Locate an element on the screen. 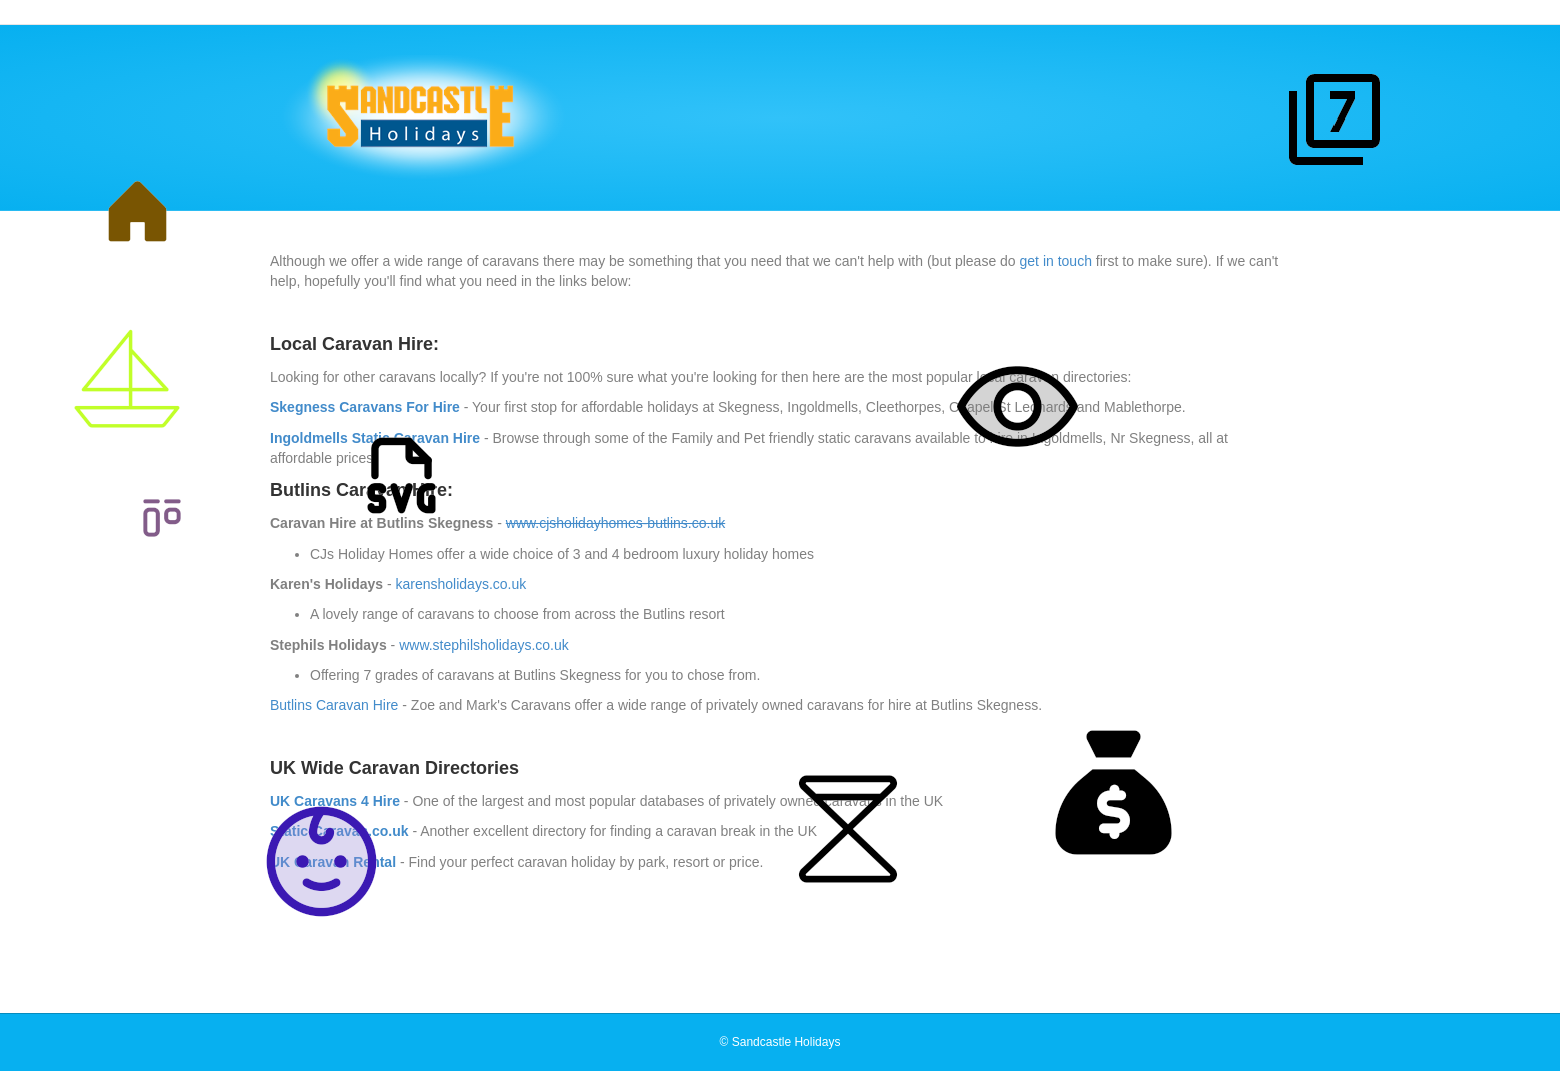 Image resolution: width=1560 pixels, height=1071 pixels. indicates an SVG file type is located at coordinates (401, 475).